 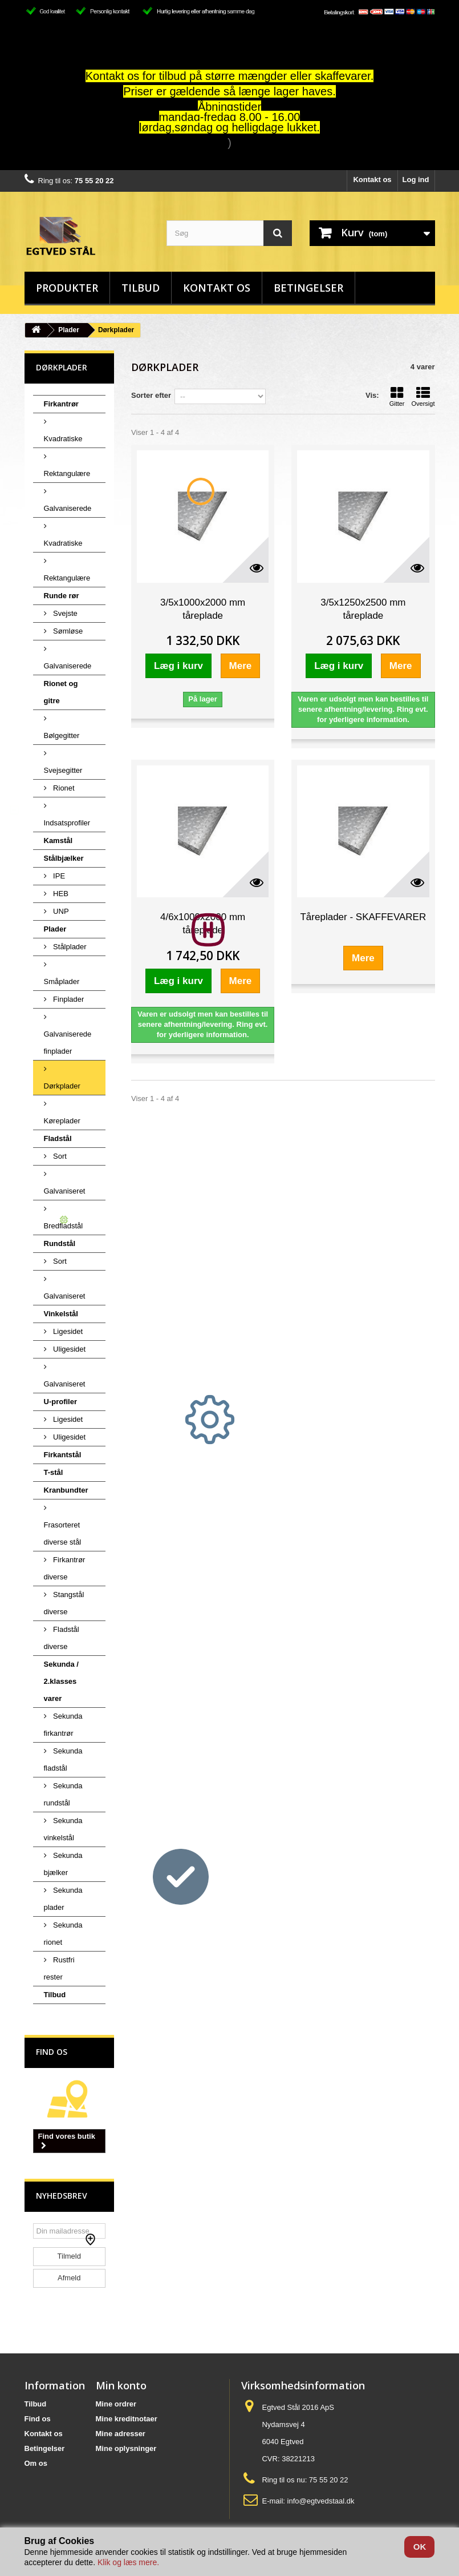 I want to click on access hospital or medical services, so click(x=208, y=930).